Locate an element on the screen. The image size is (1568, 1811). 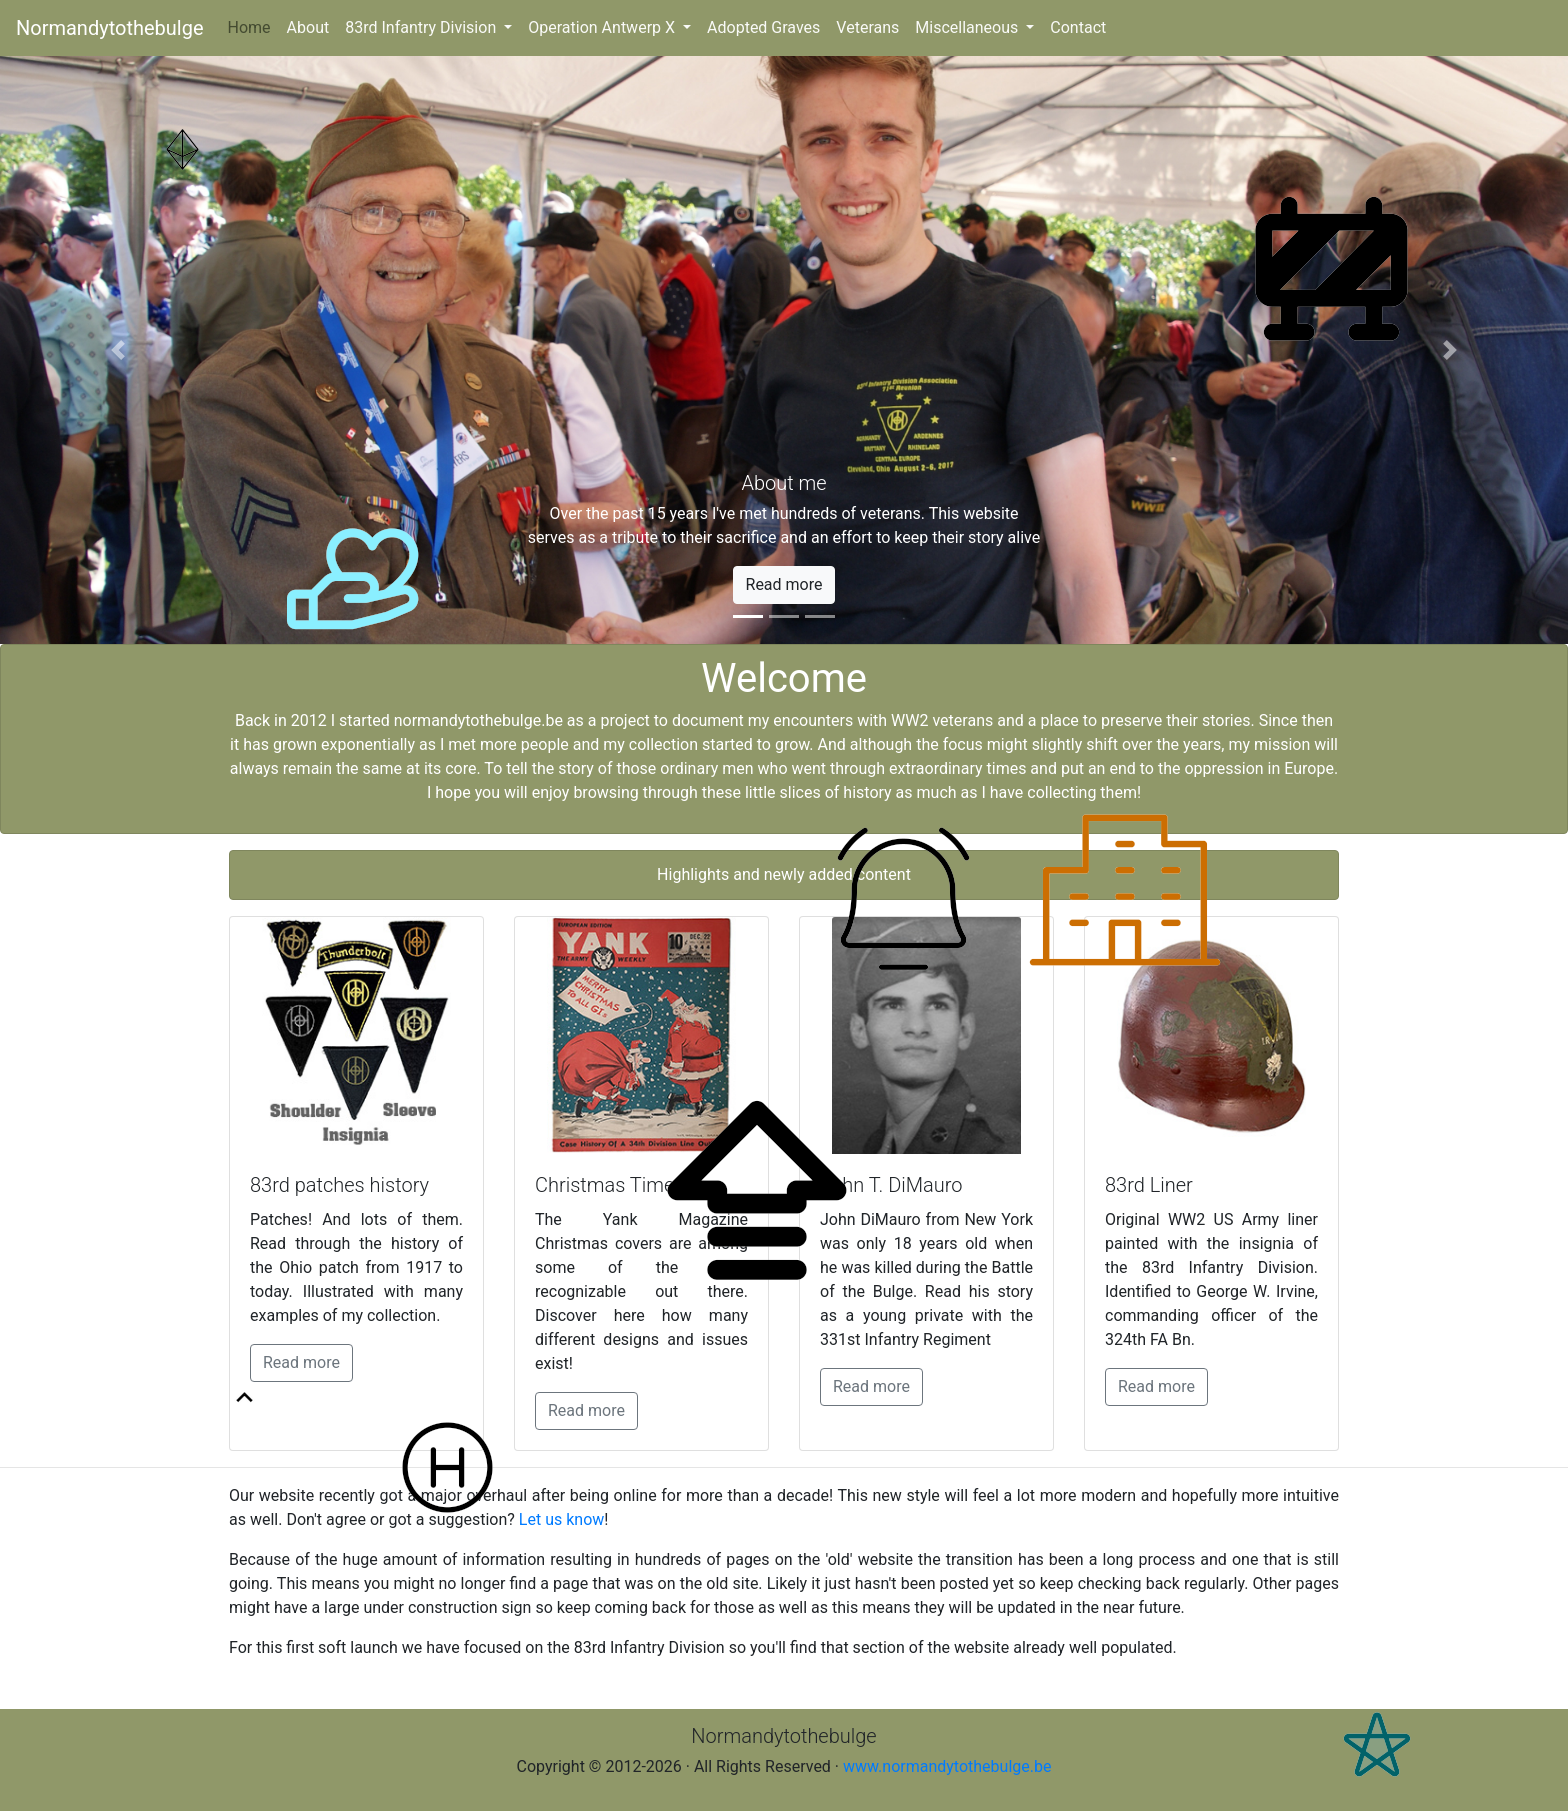
indicates a hospital or helipad location is located at coordinates (447, 1467).